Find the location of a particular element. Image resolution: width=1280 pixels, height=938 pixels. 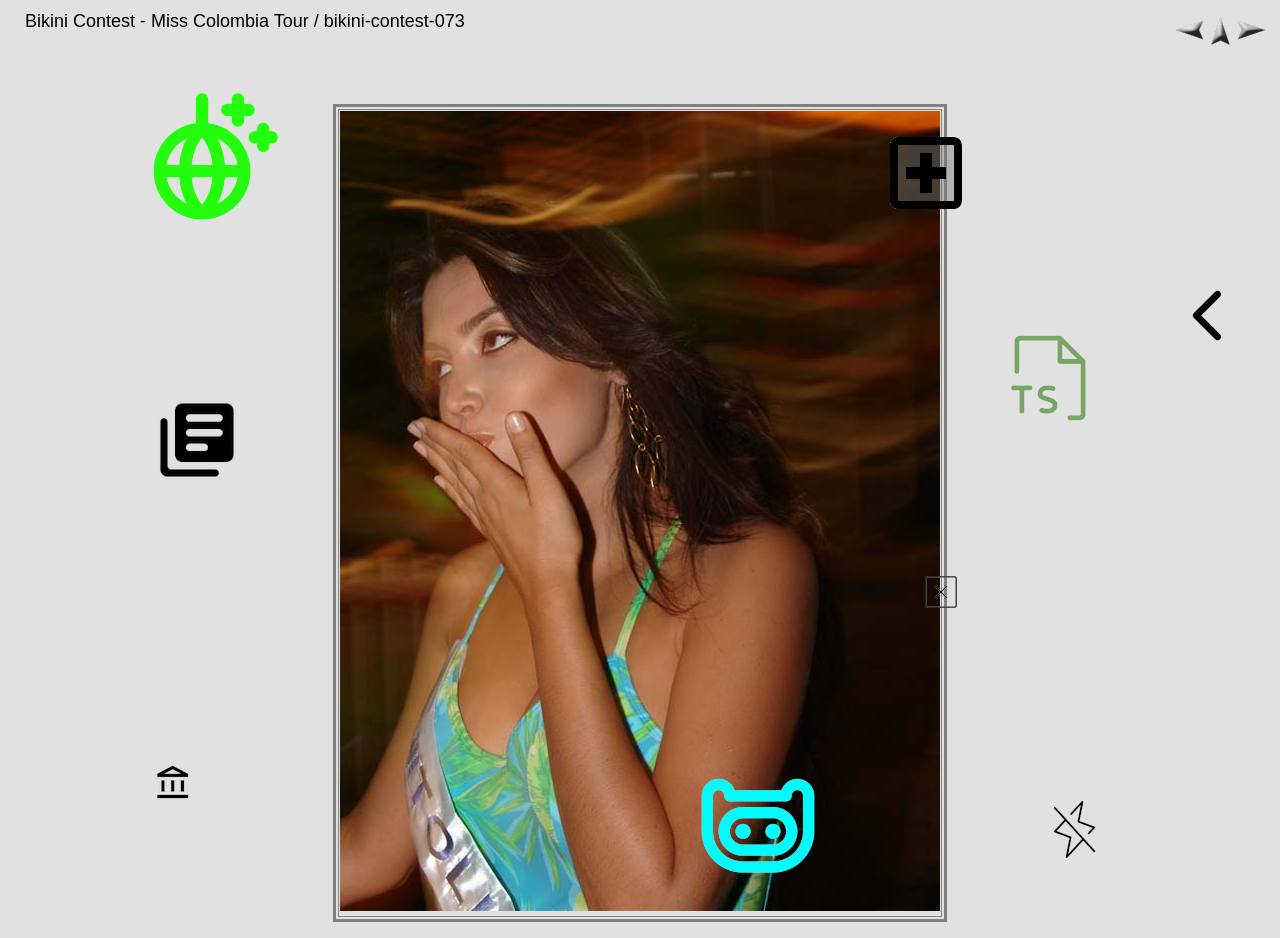

access banking or financial services is located at coordinates (173, 783).